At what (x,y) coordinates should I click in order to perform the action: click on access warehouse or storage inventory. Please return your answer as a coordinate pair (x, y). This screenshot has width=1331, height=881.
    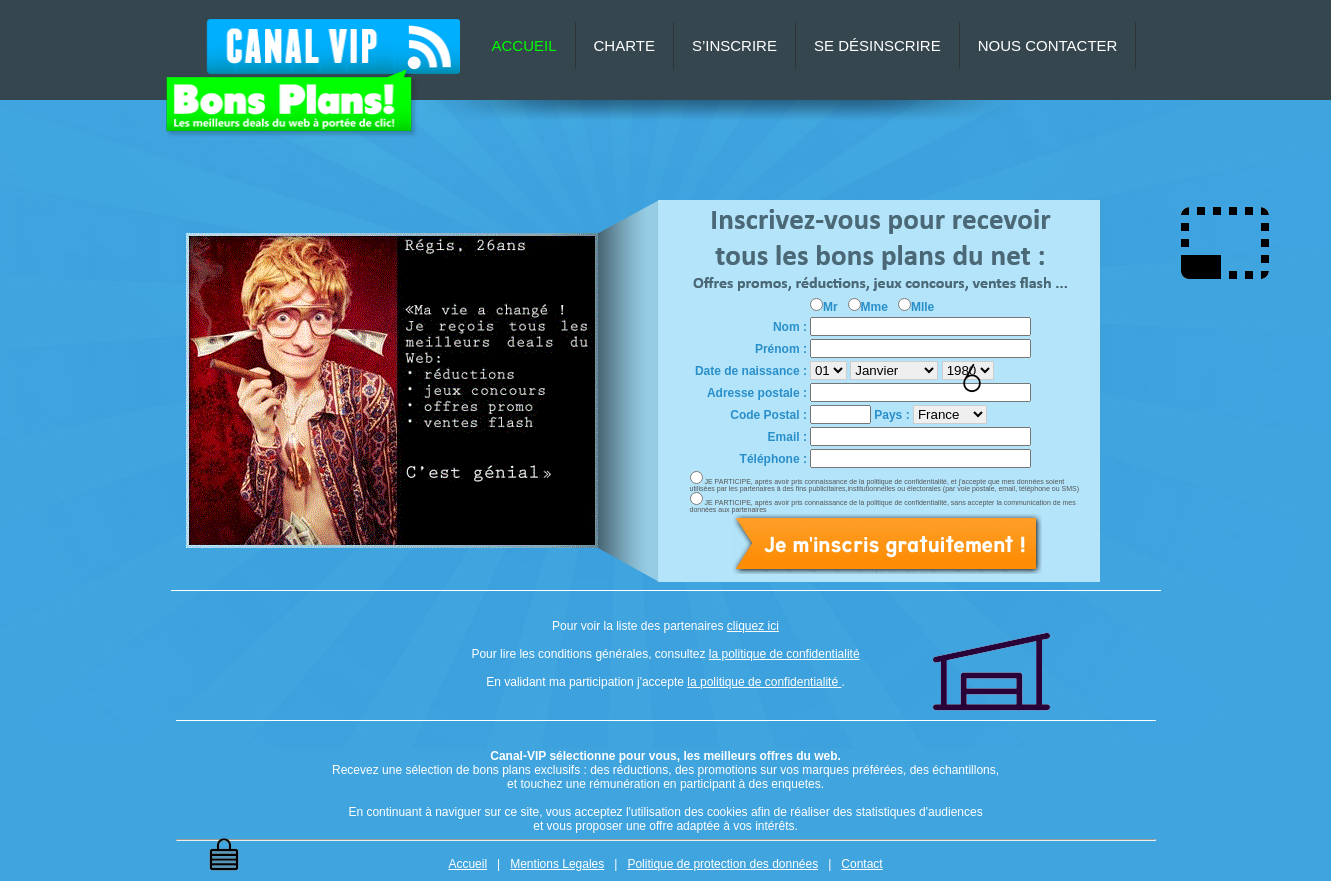
    Looking at the image, I should click on (991, 675).